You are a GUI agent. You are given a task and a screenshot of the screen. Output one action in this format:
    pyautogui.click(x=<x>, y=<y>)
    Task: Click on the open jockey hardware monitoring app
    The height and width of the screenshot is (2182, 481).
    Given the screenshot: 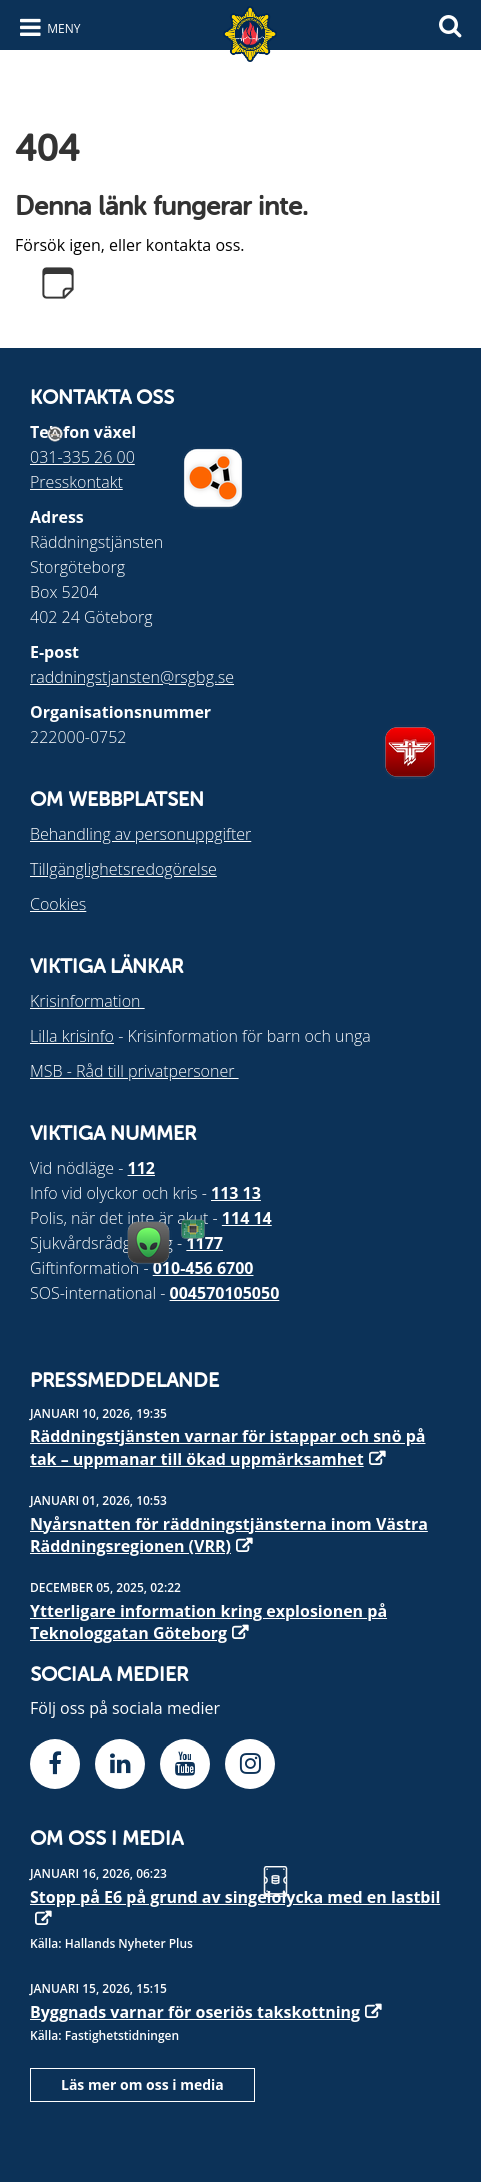 What is the action you would take?
    pyautogui.click(x=193, y=1229)
    